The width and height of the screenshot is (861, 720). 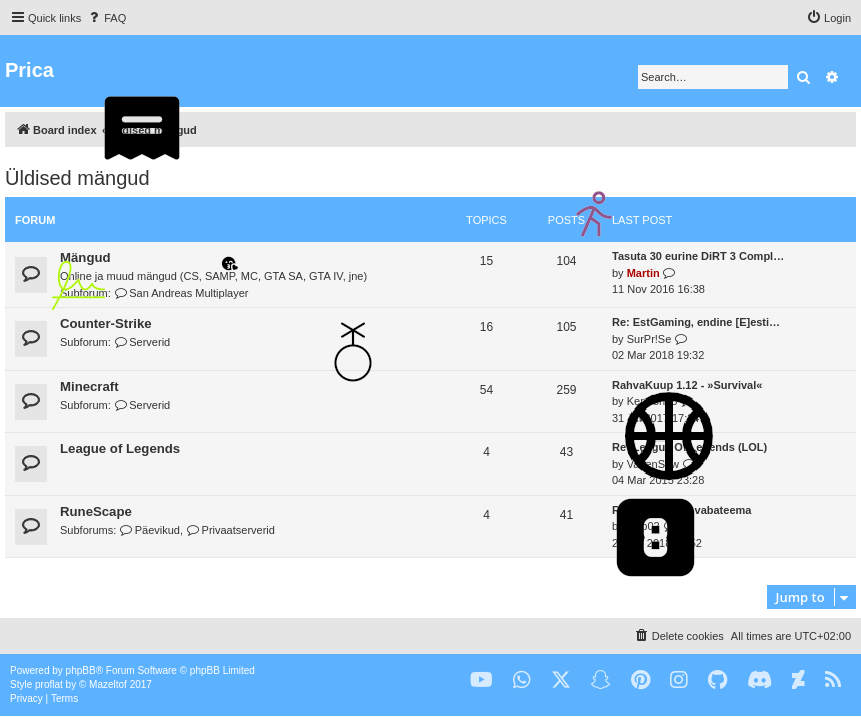 I want to click on select page 8 or step 8 in a sequence, so click(x=655, y=537).